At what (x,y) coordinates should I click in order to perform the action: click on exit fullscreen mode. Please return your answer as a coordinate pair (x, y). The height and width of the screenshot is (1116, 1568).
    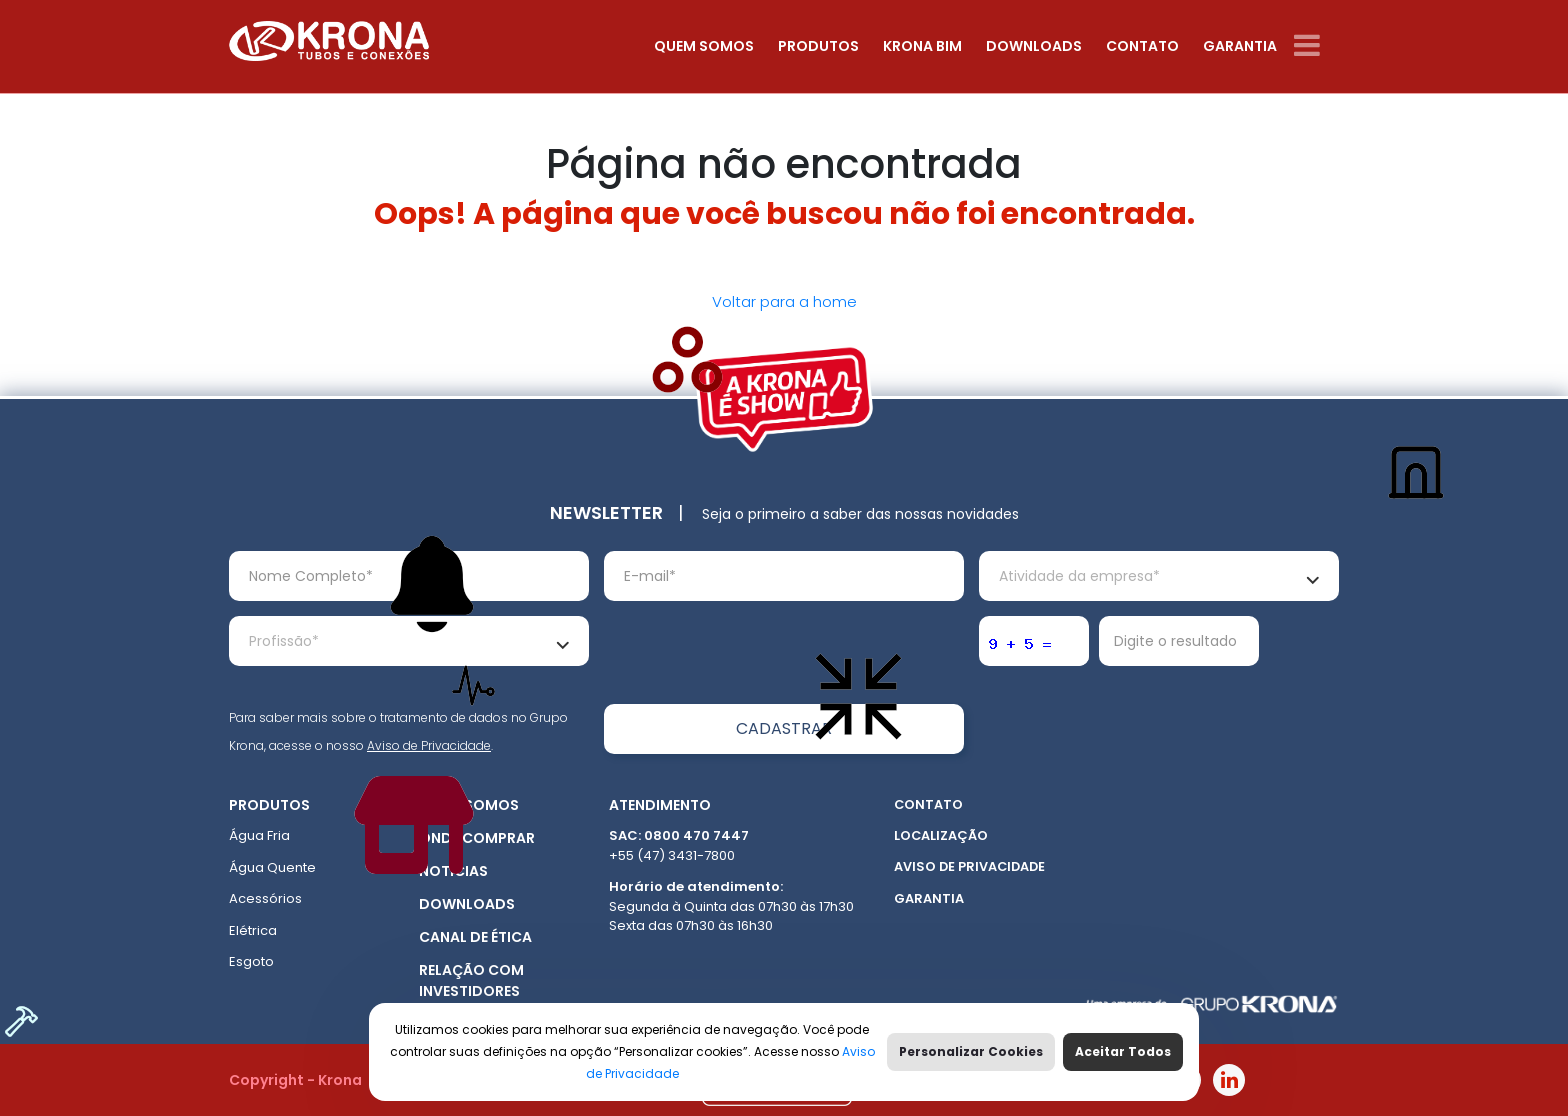
    Looking at the image, I should click on (858, 696).